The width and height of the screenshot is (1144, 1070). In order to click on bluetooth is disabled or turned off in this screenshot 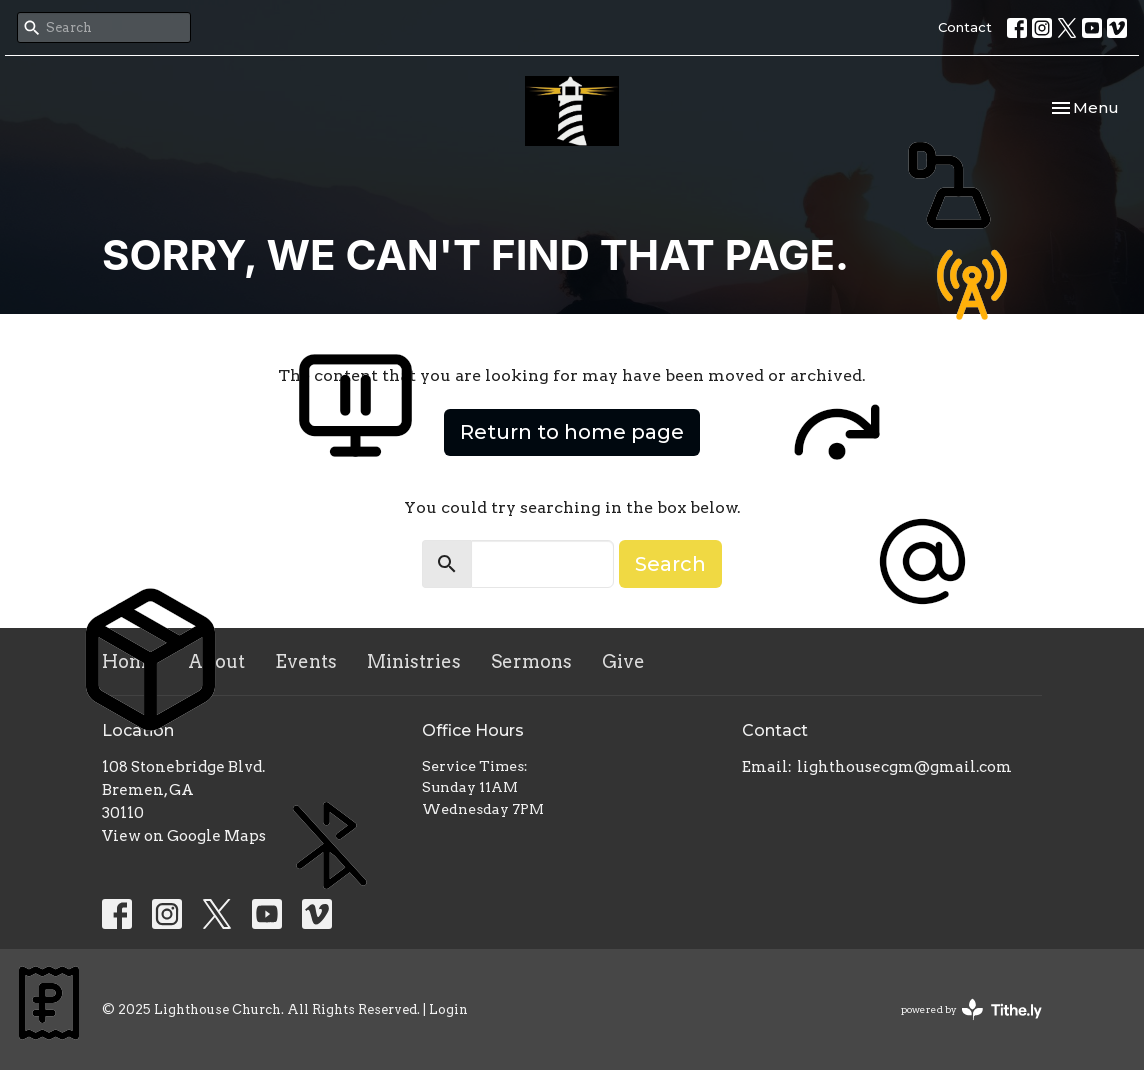, I will do `click(326, 845)`.